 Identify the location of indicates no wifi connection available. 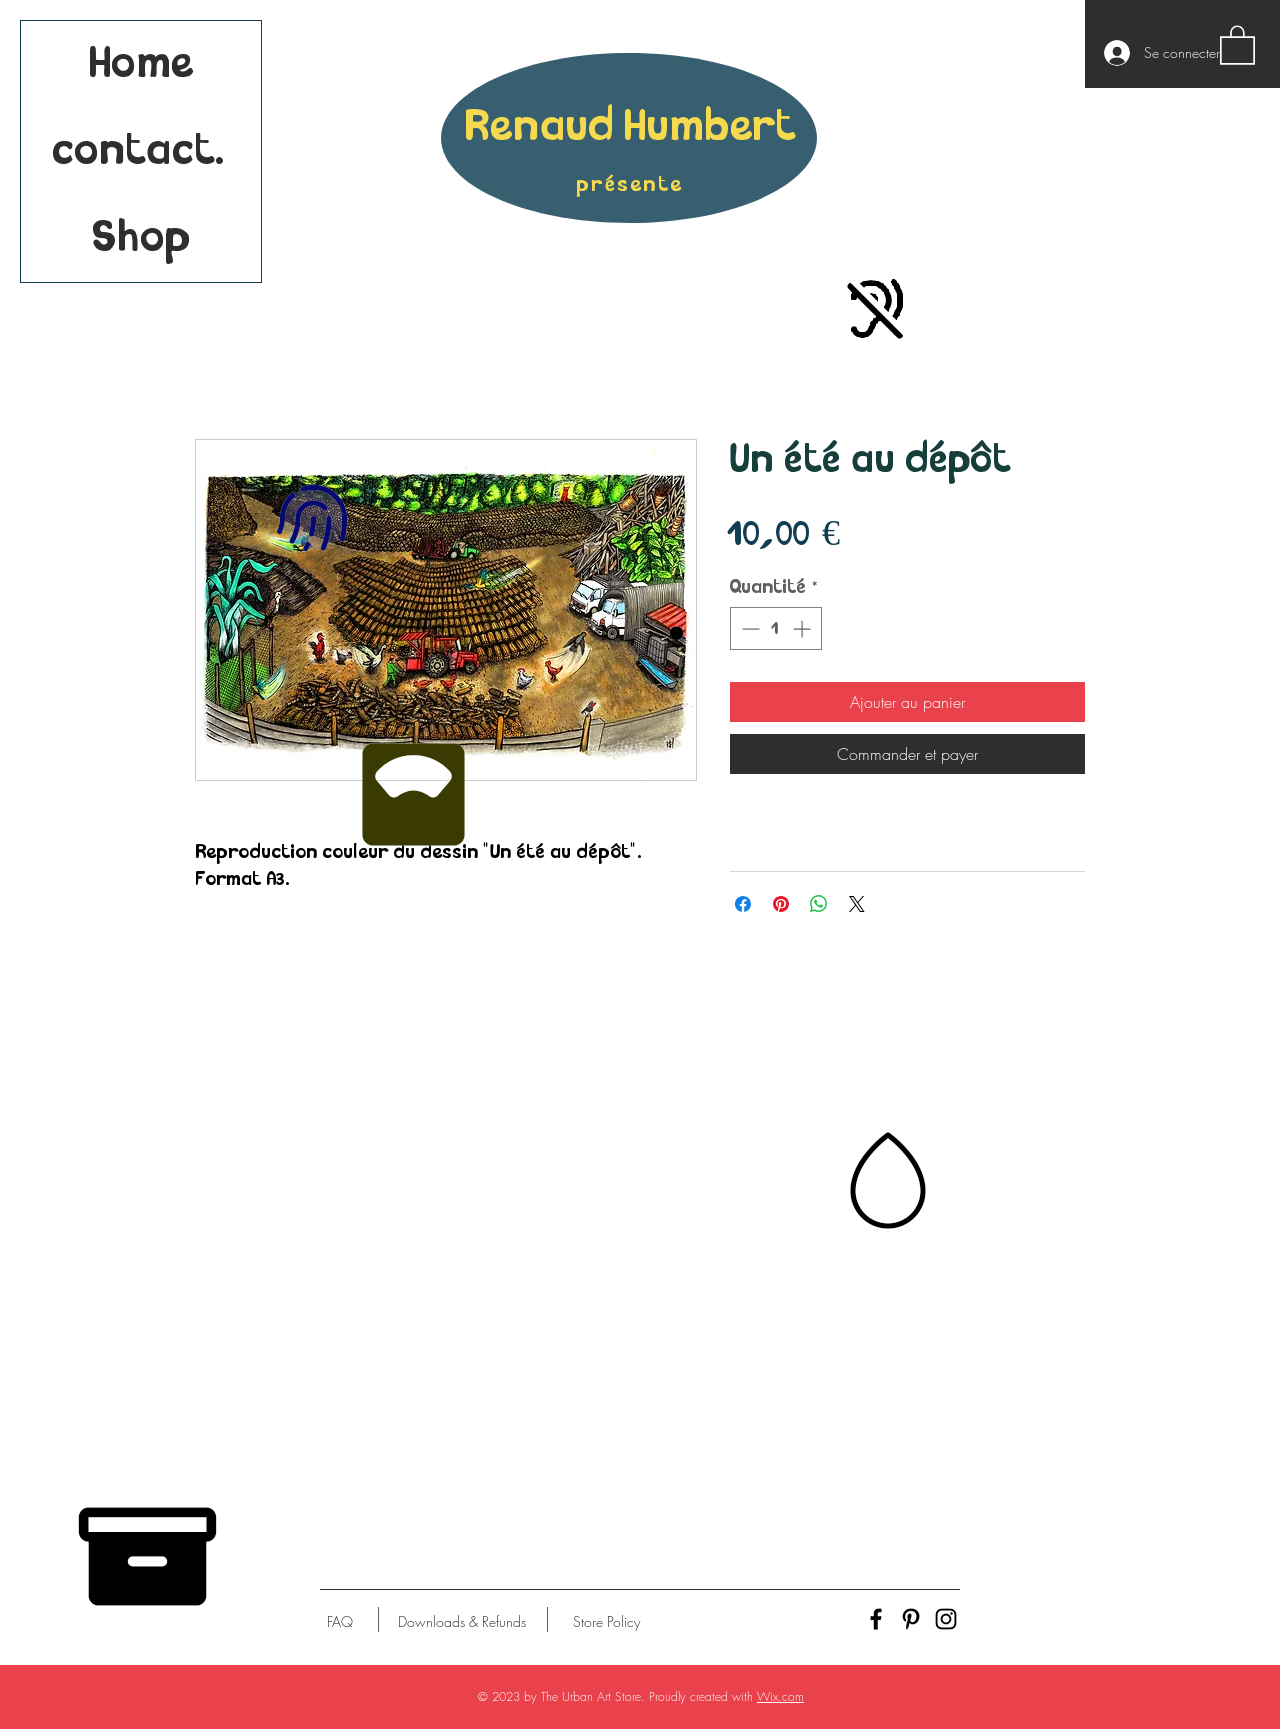
(676, 589).